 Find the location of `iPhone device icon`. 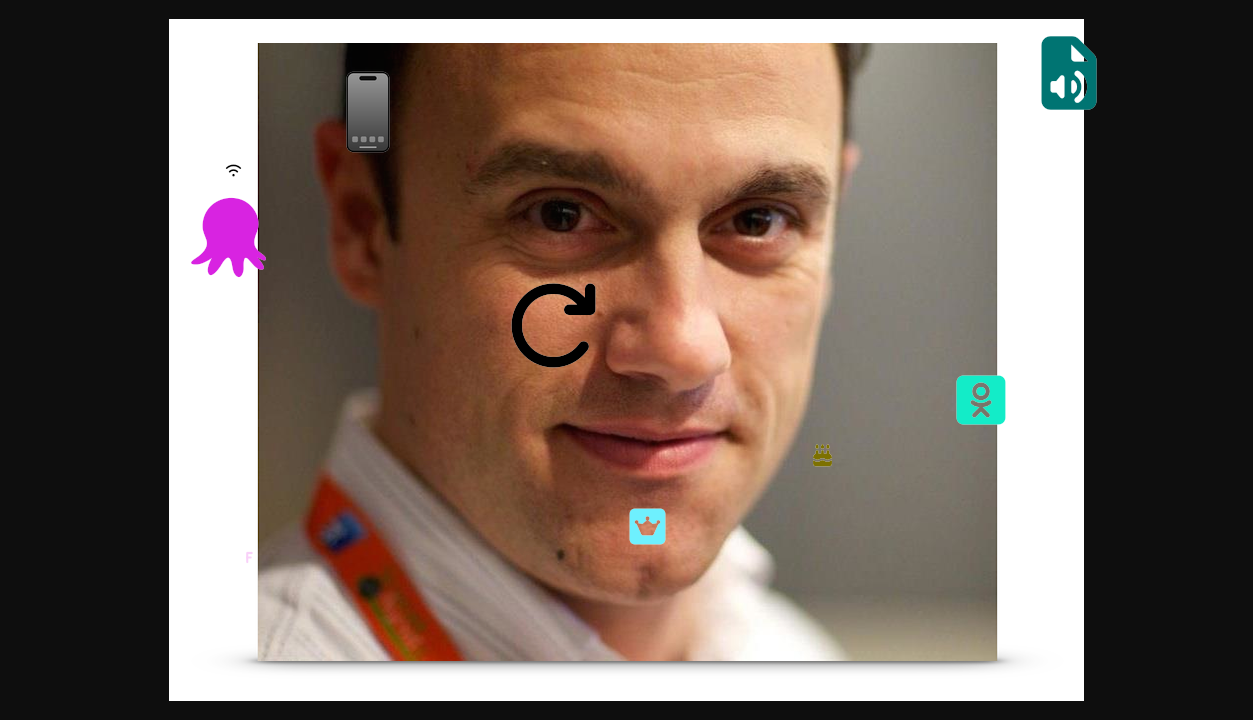

iPhone device icon is located at coordinates (368, 112).